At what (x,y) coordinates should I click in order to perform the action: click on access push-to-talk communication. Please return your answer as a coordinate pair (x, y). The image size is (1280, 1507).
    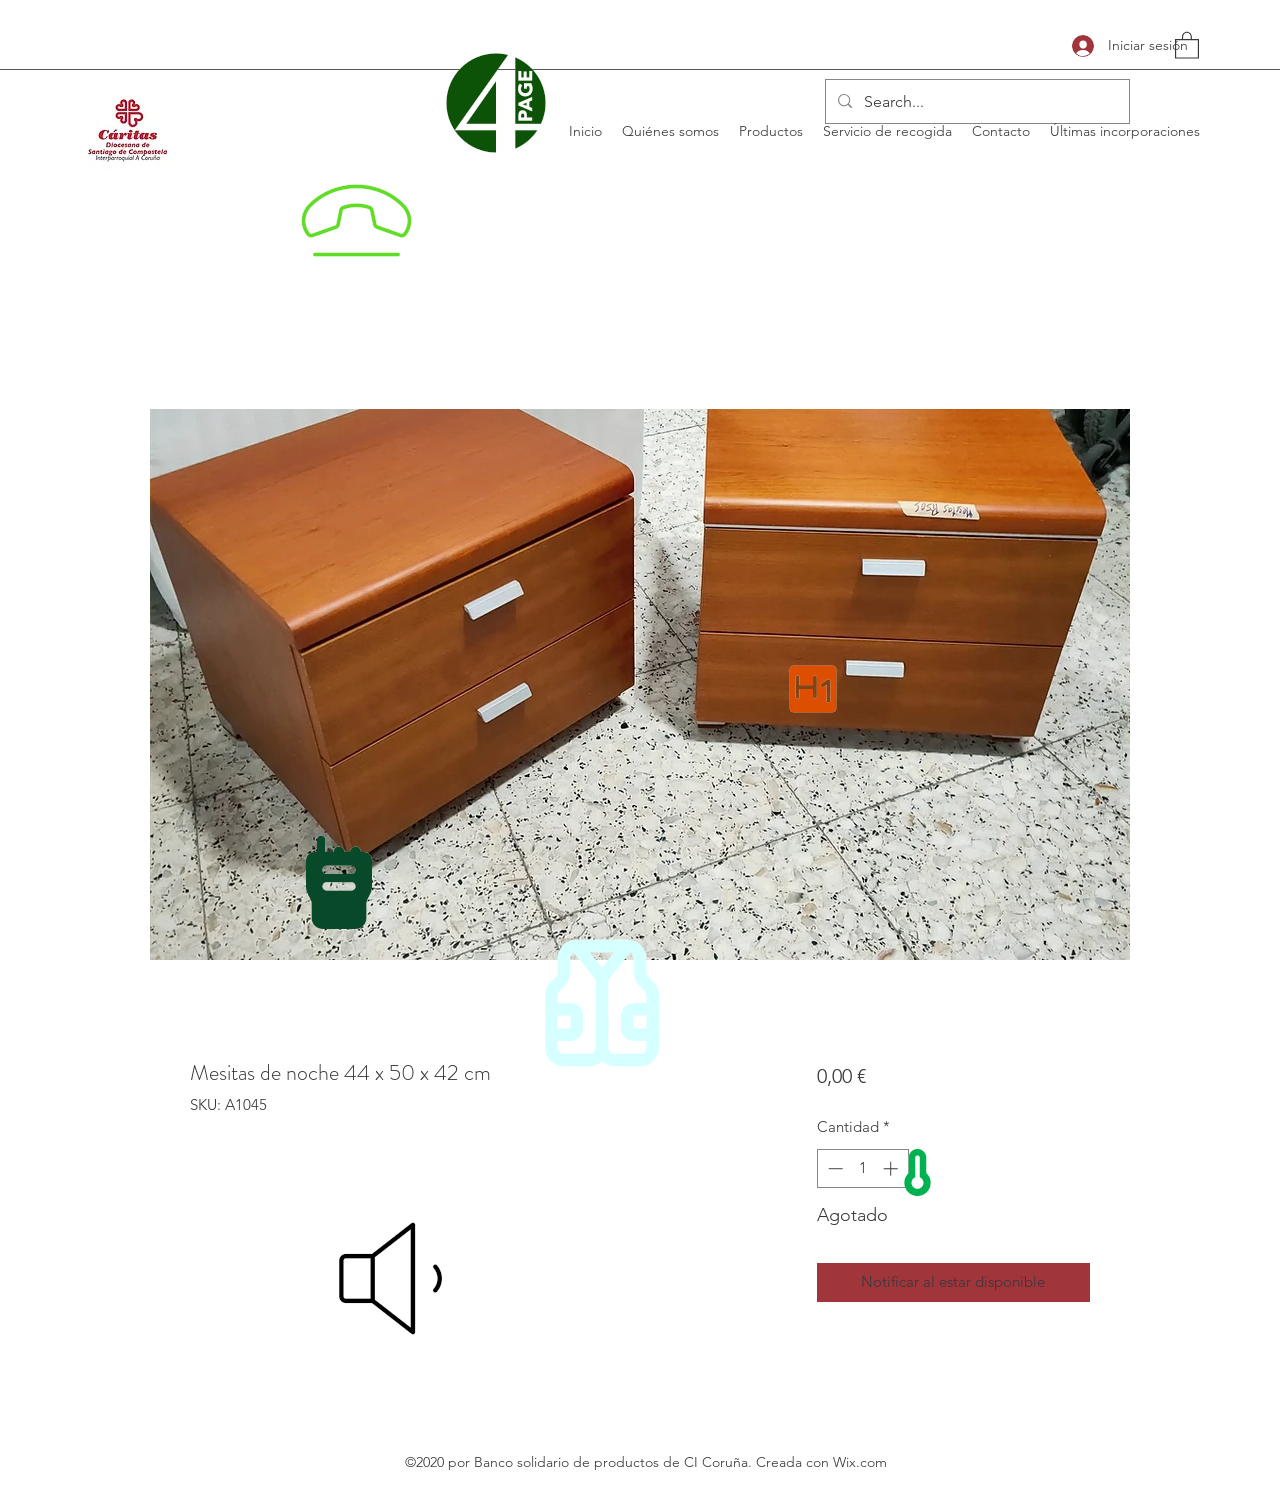
    Looking at the image, I should click on (339, 885).